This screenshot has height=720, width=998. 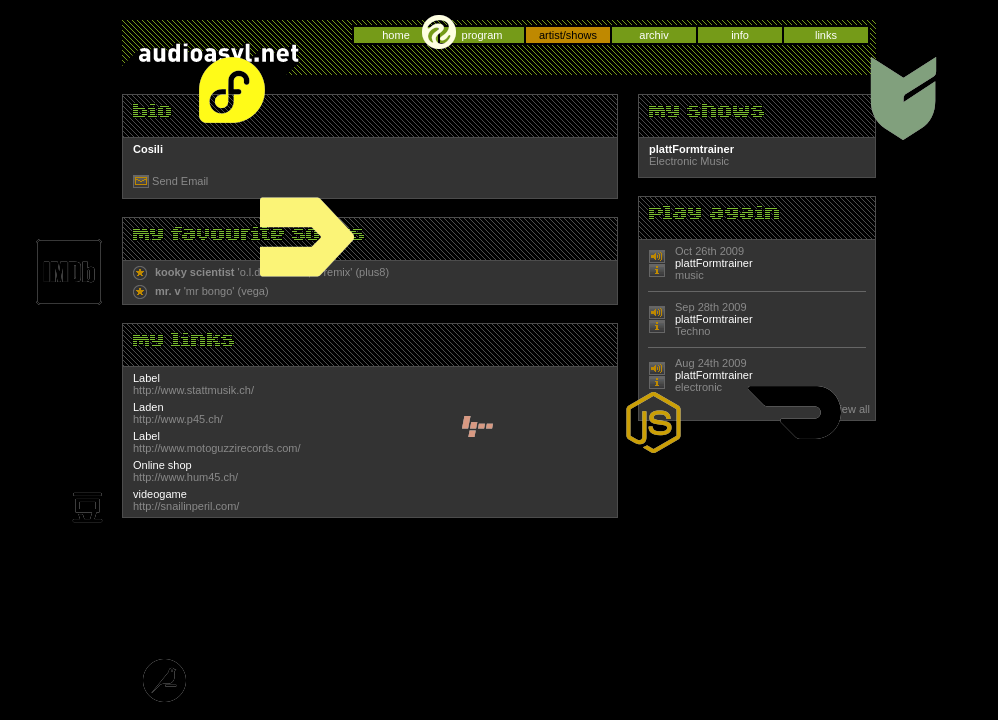 What do you see at coordinates (794, 412) in the screenshot?
I see `open the DoorDash app` at bounding box center [794, 412].